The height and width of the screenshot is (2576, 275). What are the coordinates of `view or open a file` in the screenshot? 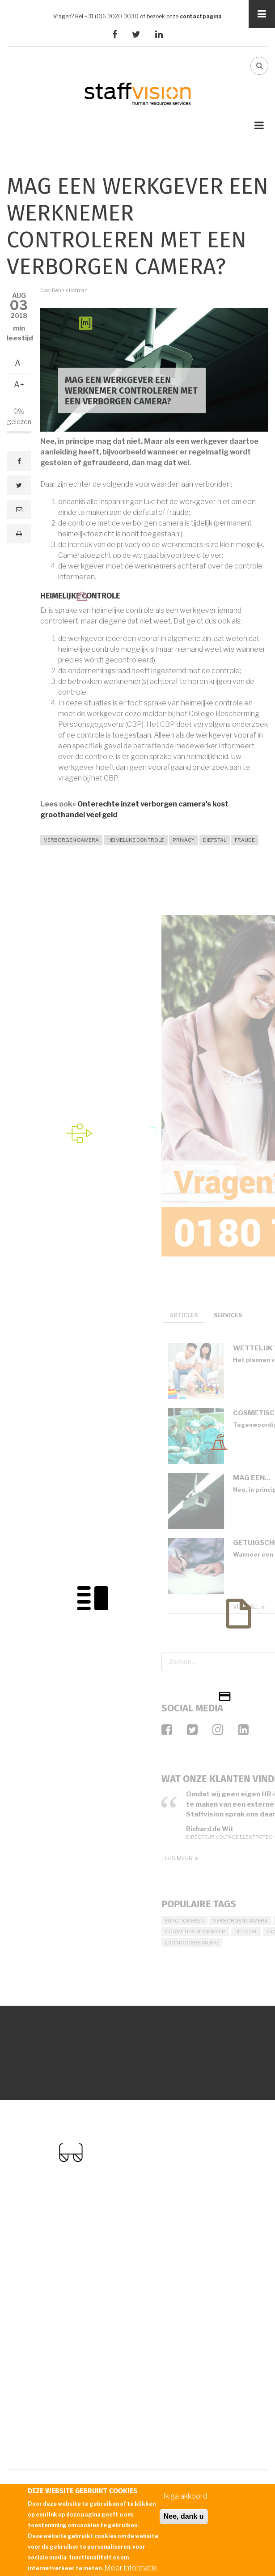 It's located at (238, 1613).